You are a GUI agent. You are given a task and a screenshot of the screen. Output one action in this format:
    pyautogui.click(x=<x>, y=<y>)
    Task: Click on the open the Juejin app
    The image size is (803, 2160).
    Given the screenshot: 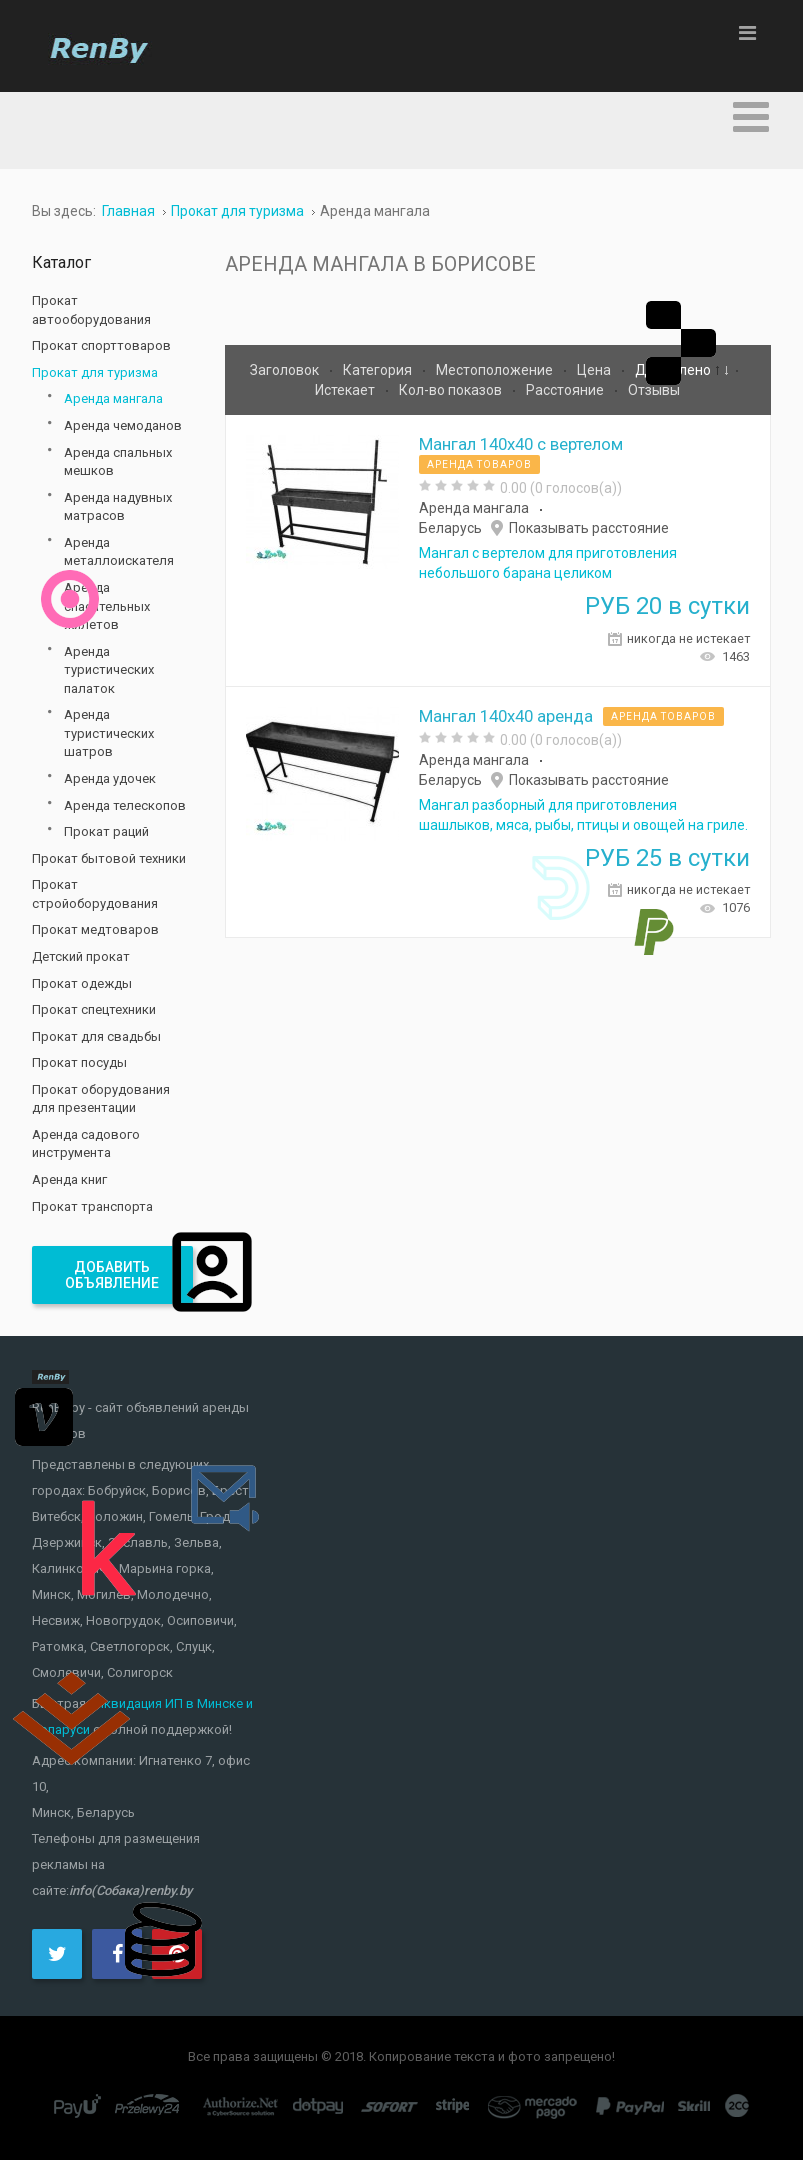 What is the action you would take?
    pyautogui.click(x=71, y=1718)
    